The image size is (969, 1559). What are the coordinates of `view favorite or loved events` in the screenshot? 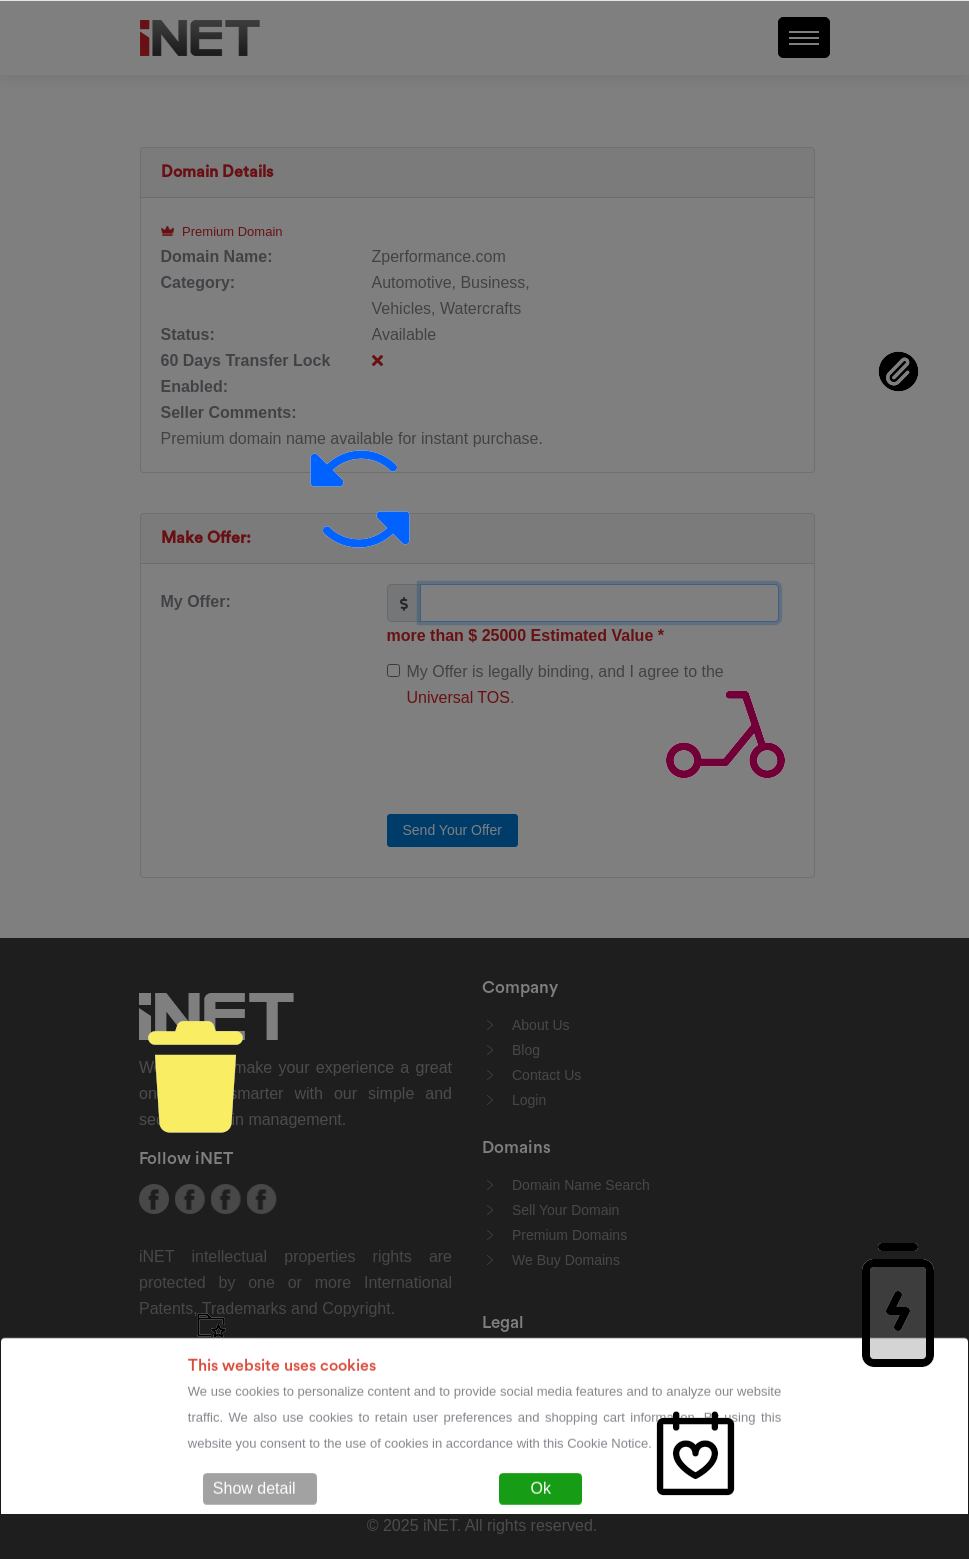 It's located at (695, 1456).